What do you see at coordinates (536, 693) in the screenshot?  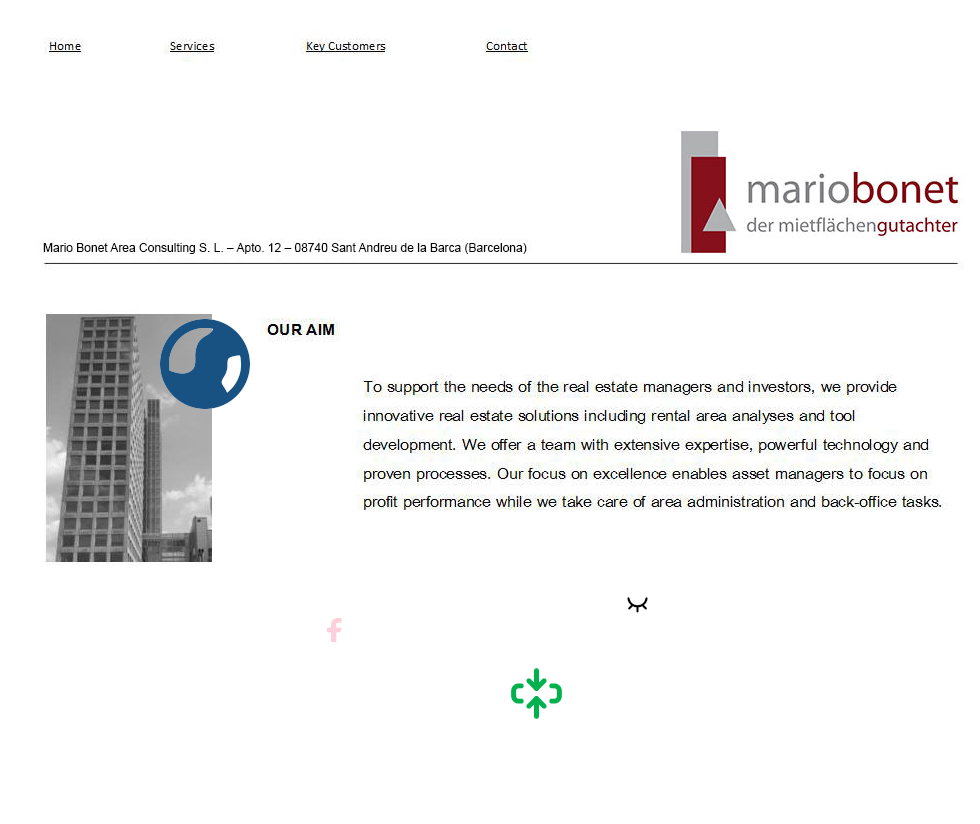 I see `collapse viewport height` at bounding box center [536, 693].